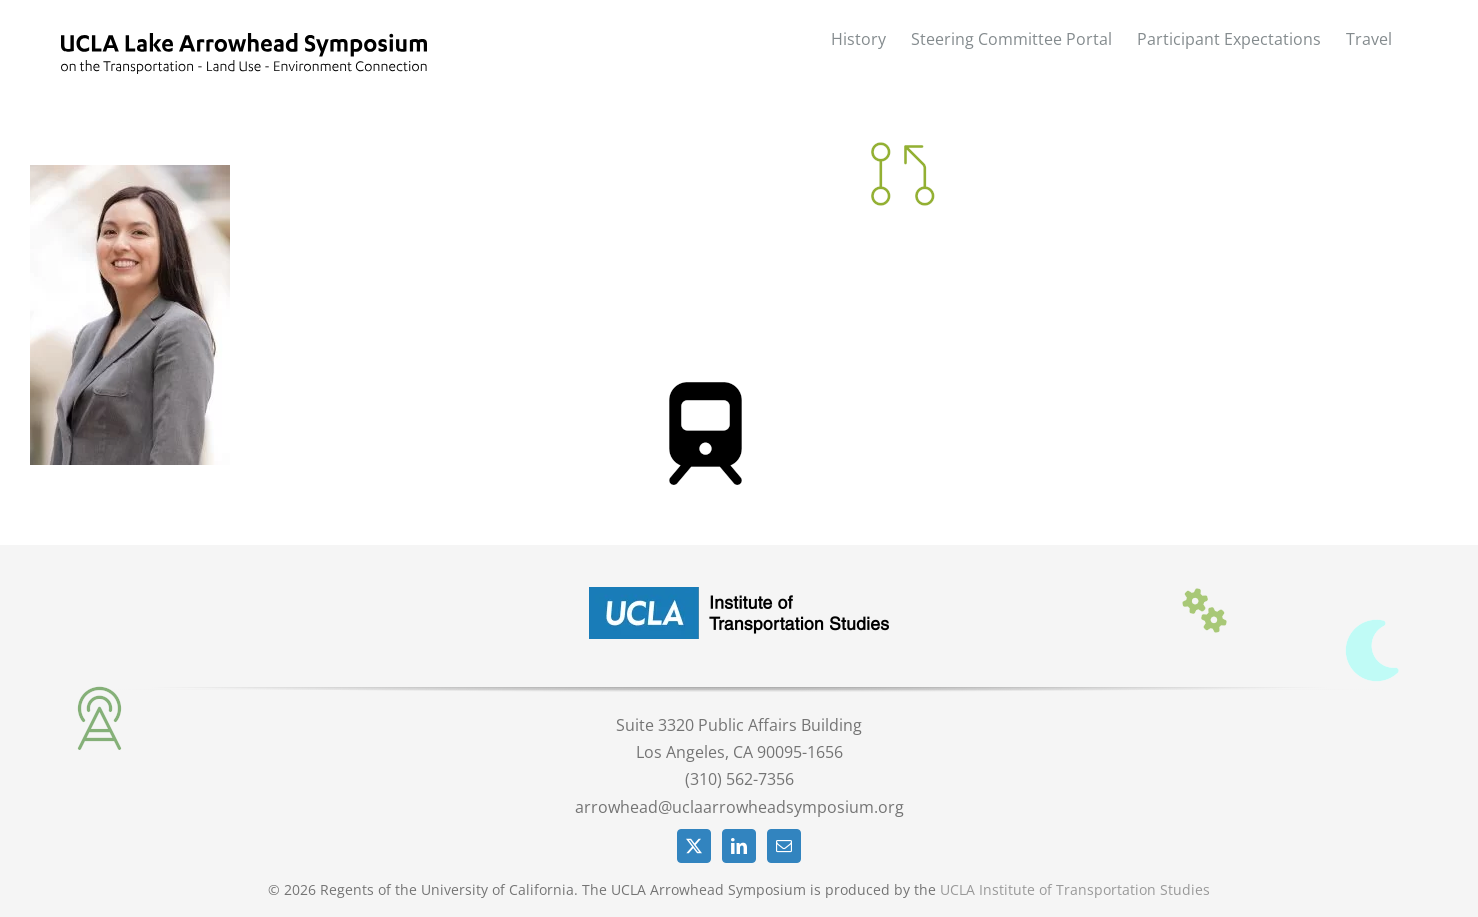 The height and width of the screenshot is (917, 1478). What do you see at coordinates (1204, 610) in the screenshot?
I see `access settings or preferences` at bounding box center [1204, 610].